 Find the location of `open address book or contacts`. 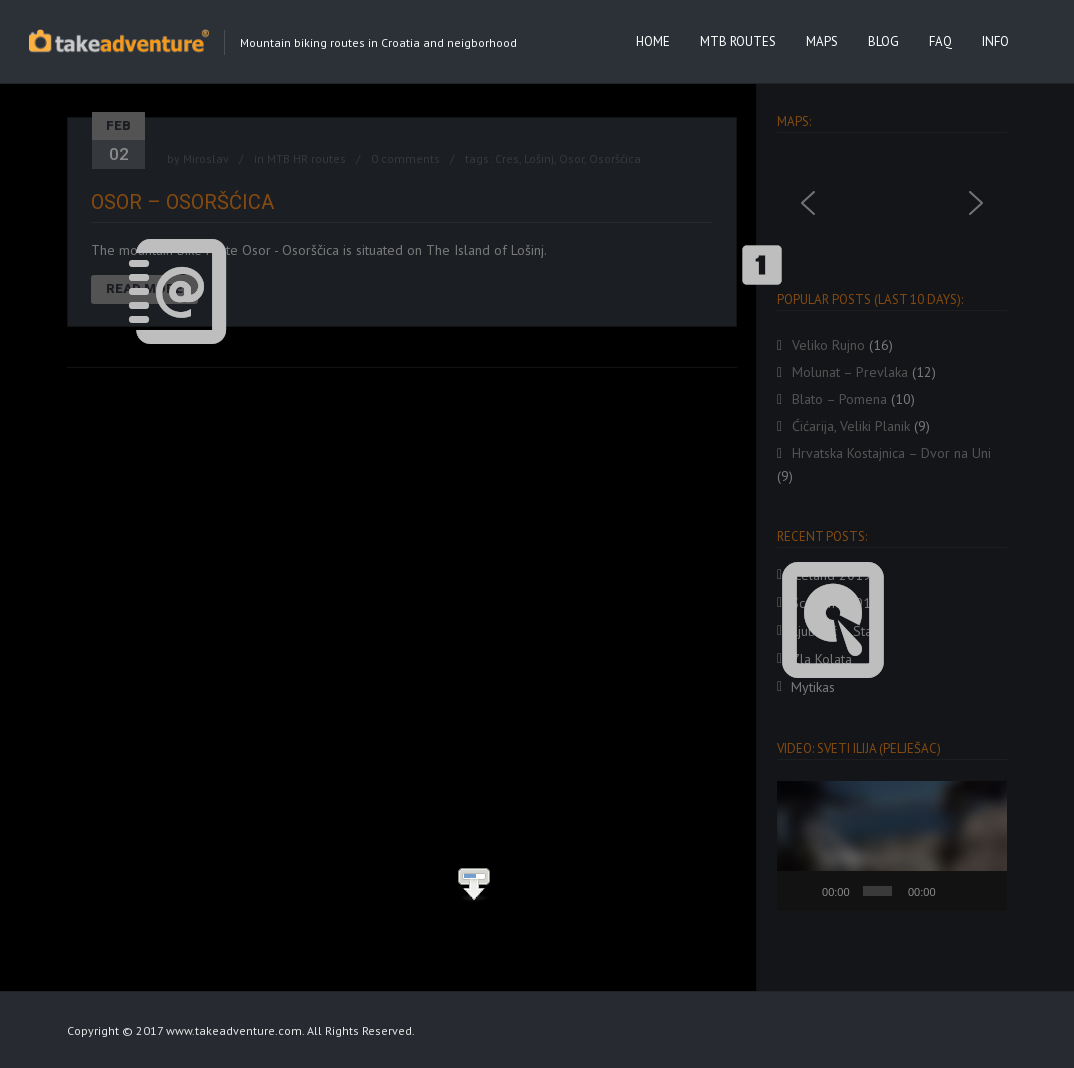

open address book or contacts is located at coordinates (184, 288).